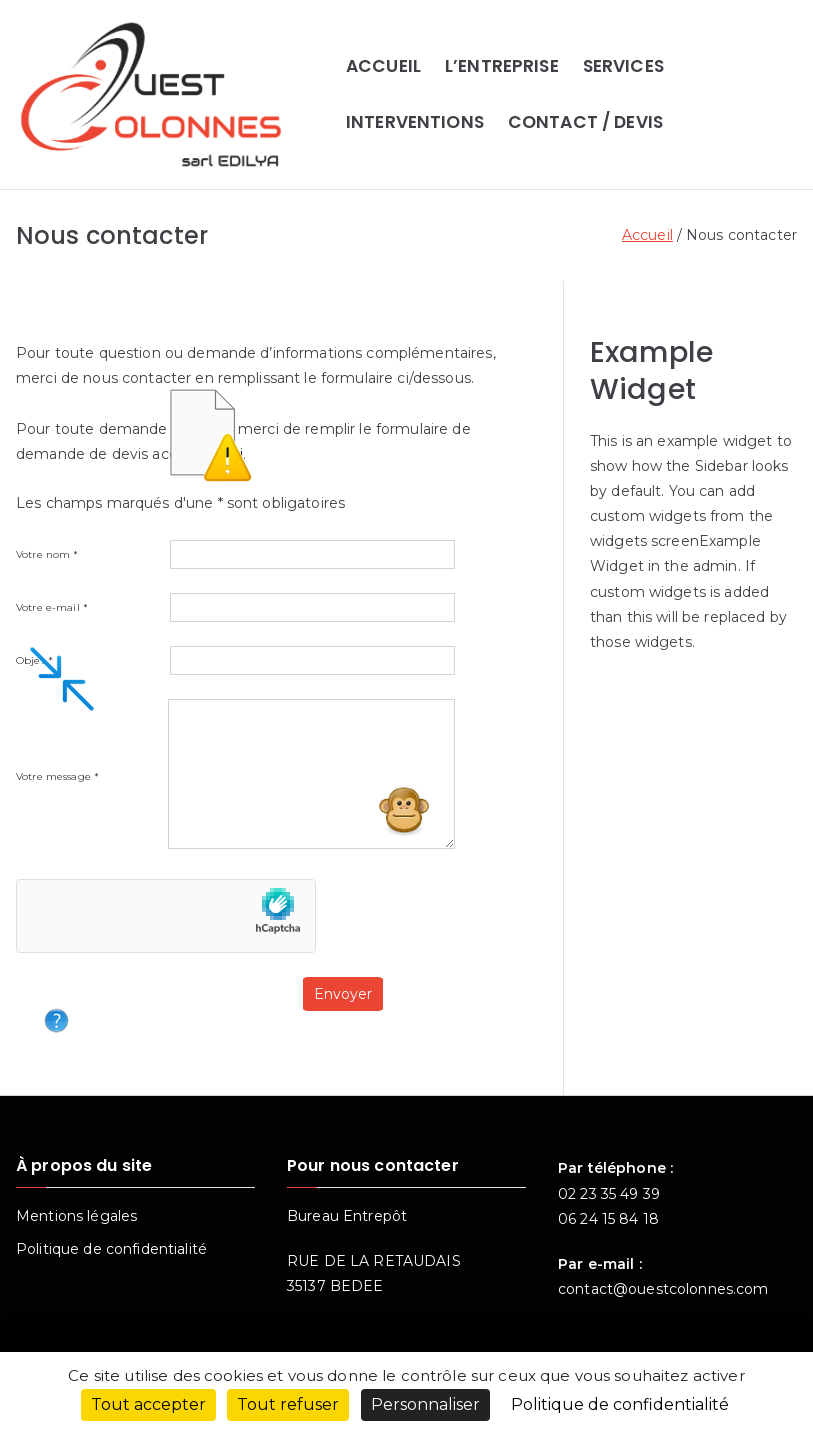 This screenshot has width=813, height=1431. I want to click on monkey face emoji for expressing playfulness, so click(404, 810).